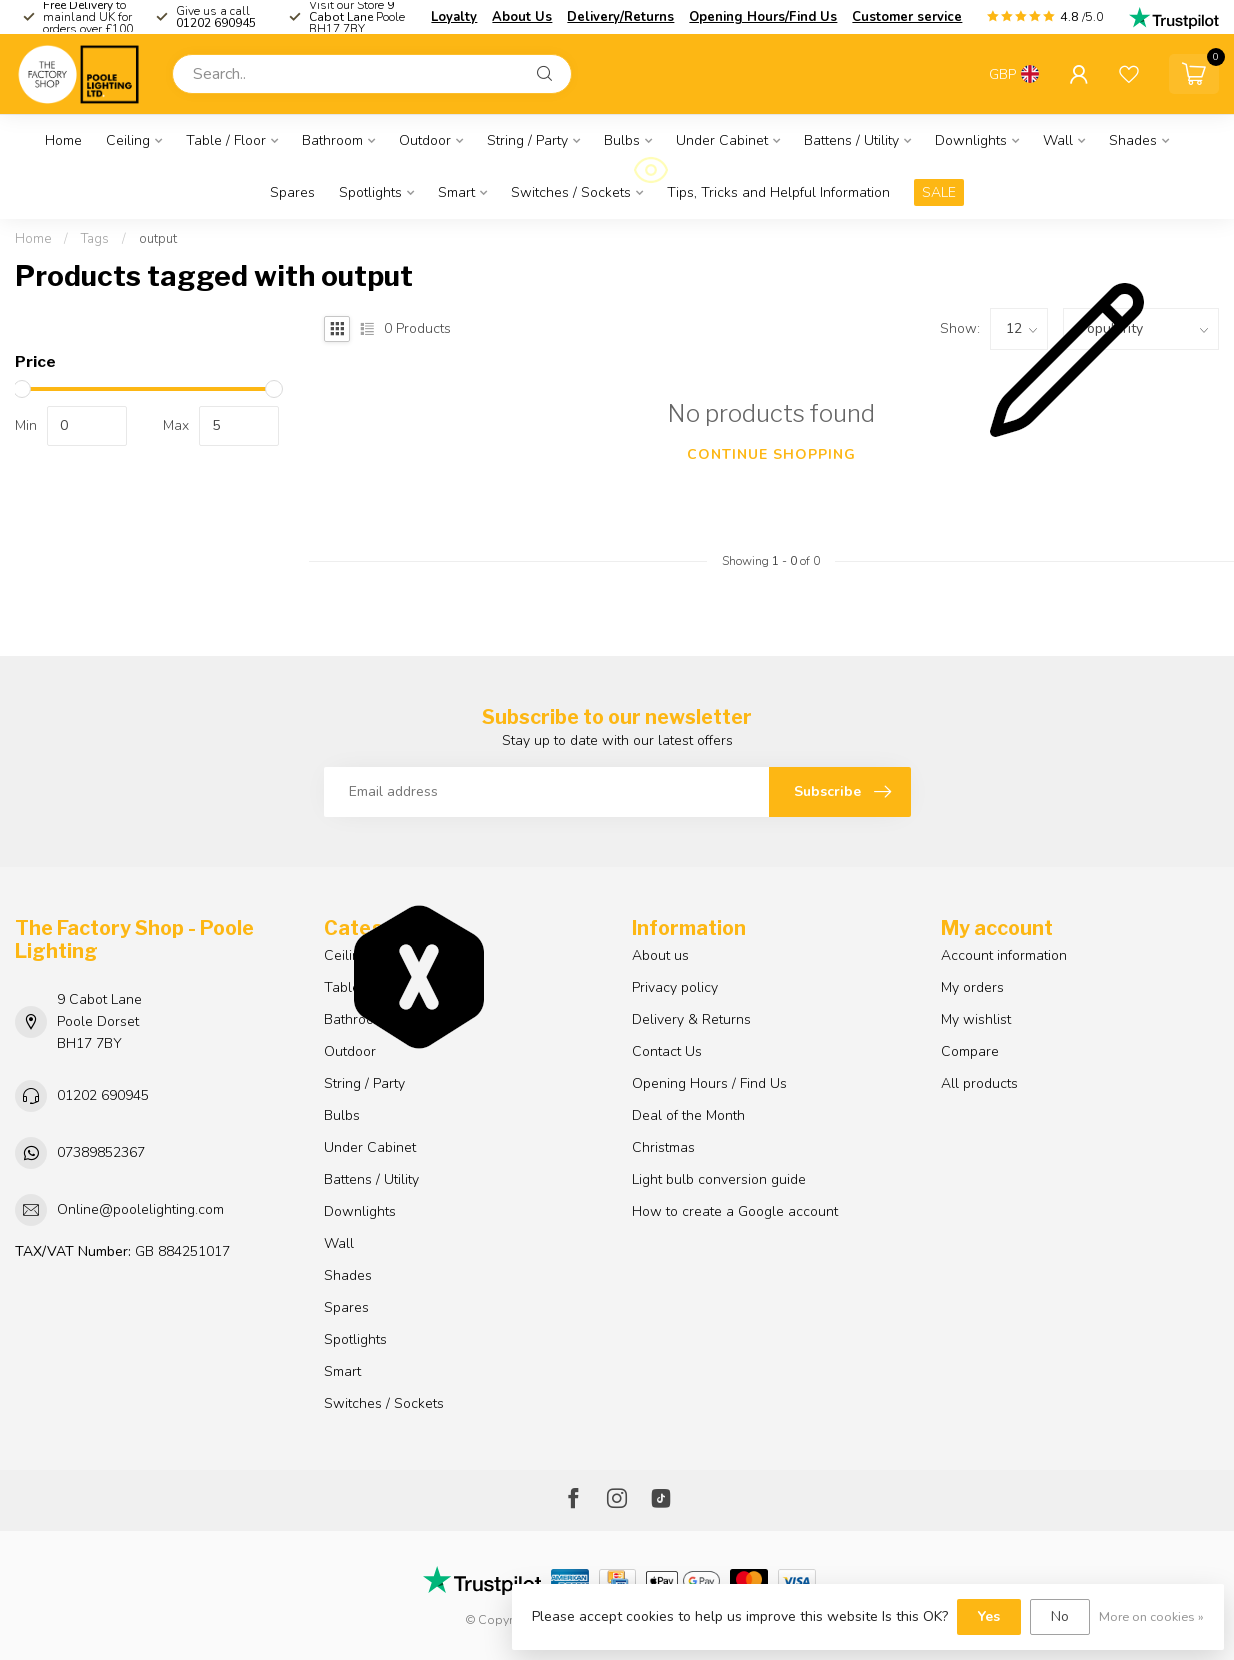  I want to click on view or preview content, so click(651, 170).